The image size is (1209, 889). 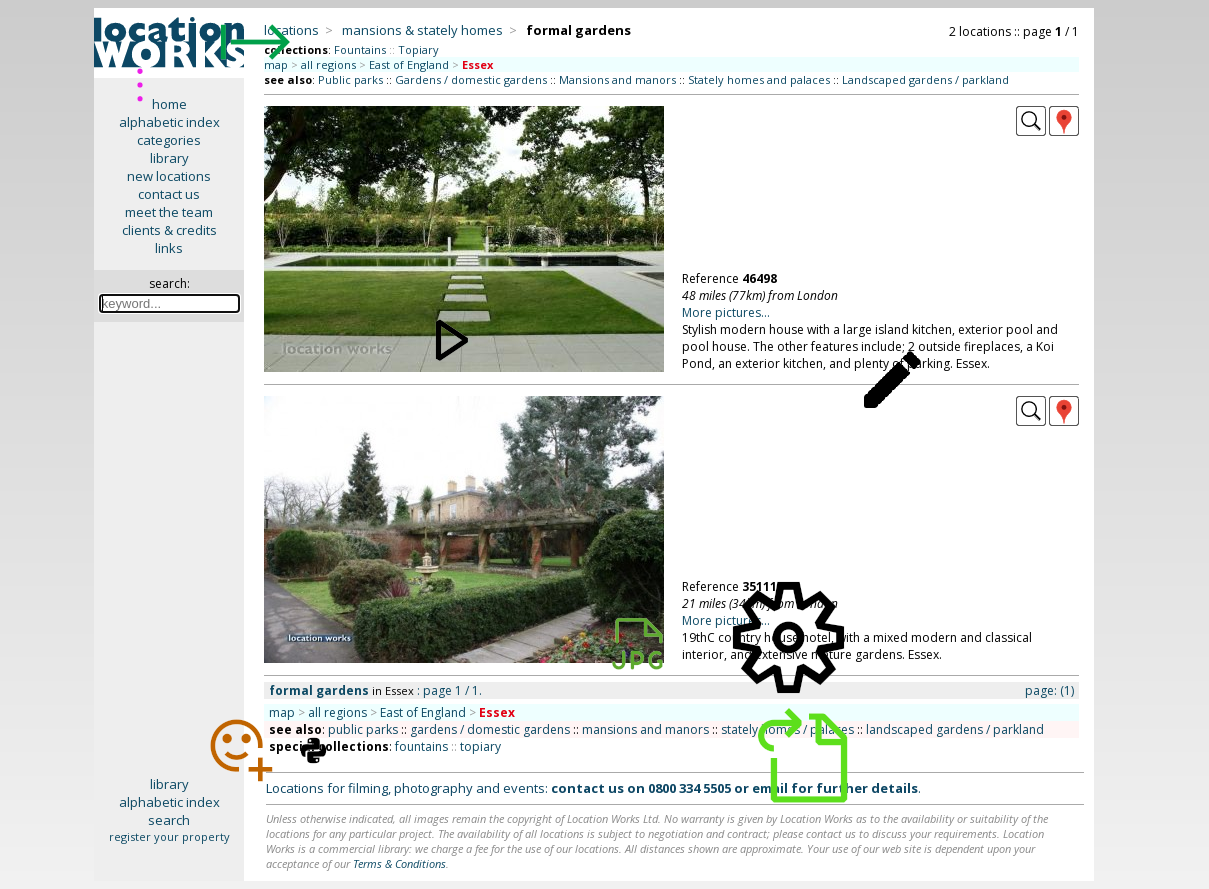 I want to click on view or open a JPG image file, so click(x=639, y=646).